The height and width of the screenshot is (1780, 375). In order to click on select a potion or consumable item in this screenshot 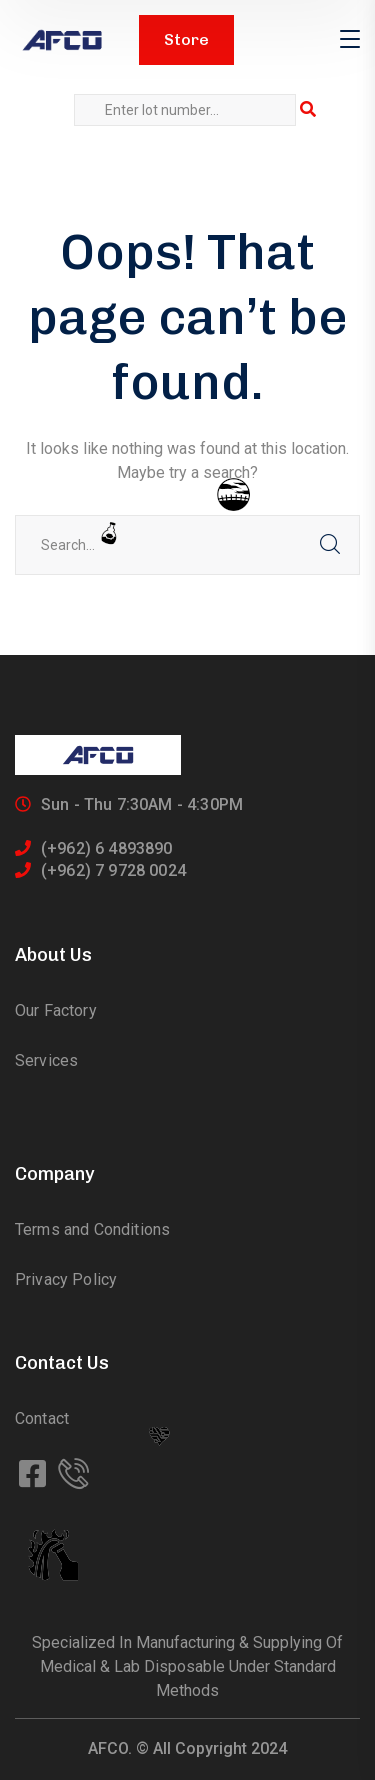, I will do `click(110, 533)`.